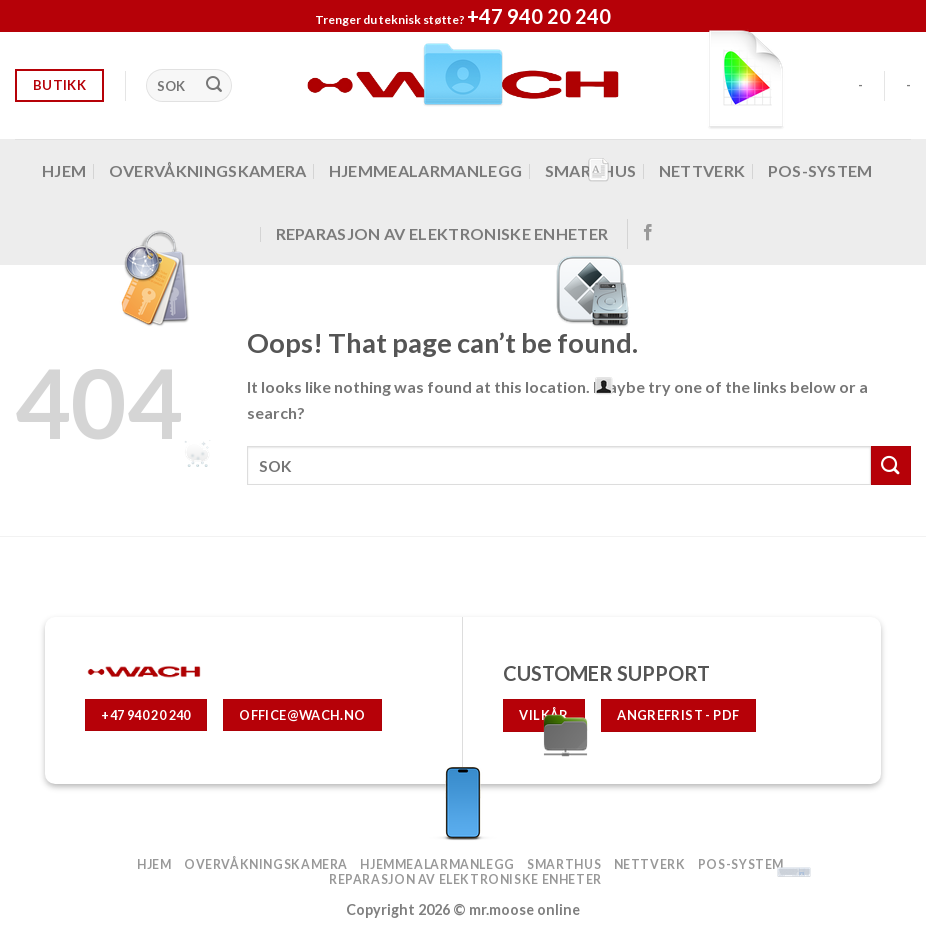 This screenshot has width=926, height=936. Describe the element at coordinates (197, 453) in the screenshot. I see `indicates snowy weather conditions at night` at that location.